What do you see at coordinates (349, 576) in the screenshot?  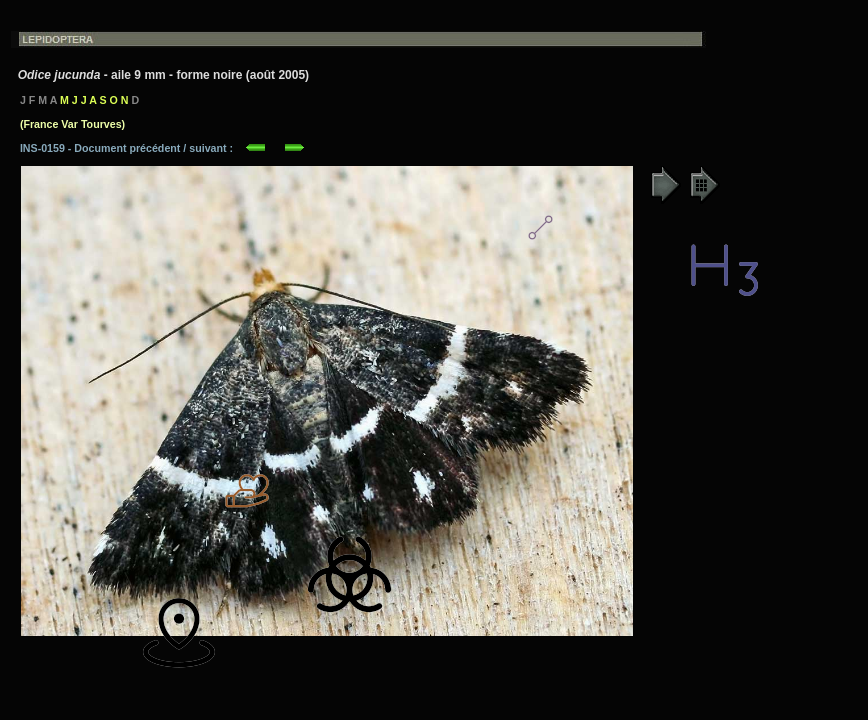 I see `indicates hazardous or dangerous content` at bounding box center [349, 576].